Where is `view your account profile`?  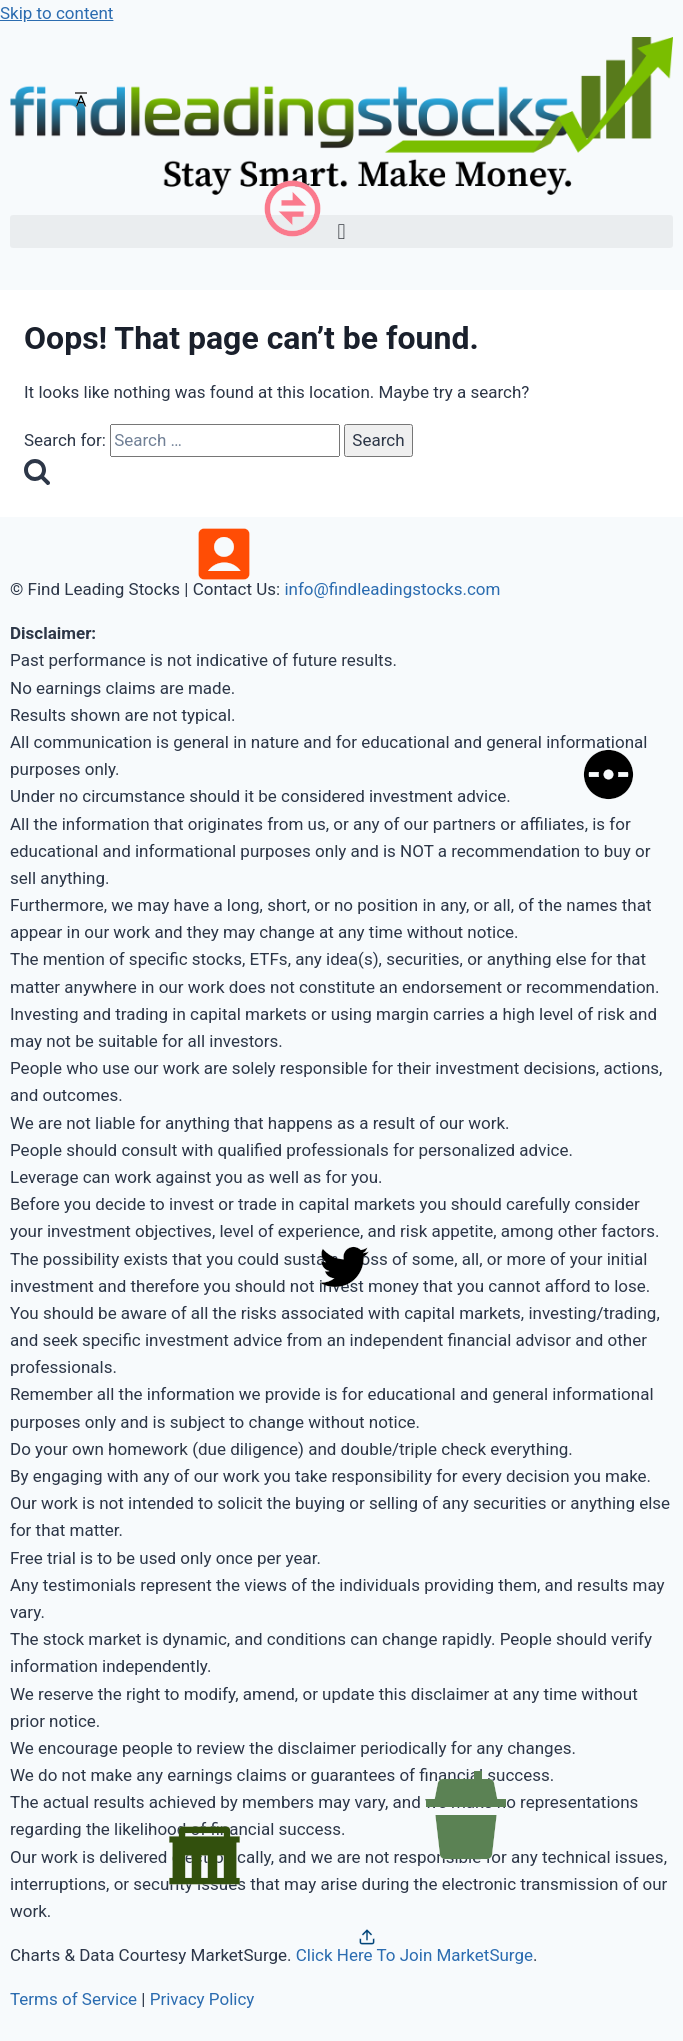
view your account profile is located at coordinates (224, 554).